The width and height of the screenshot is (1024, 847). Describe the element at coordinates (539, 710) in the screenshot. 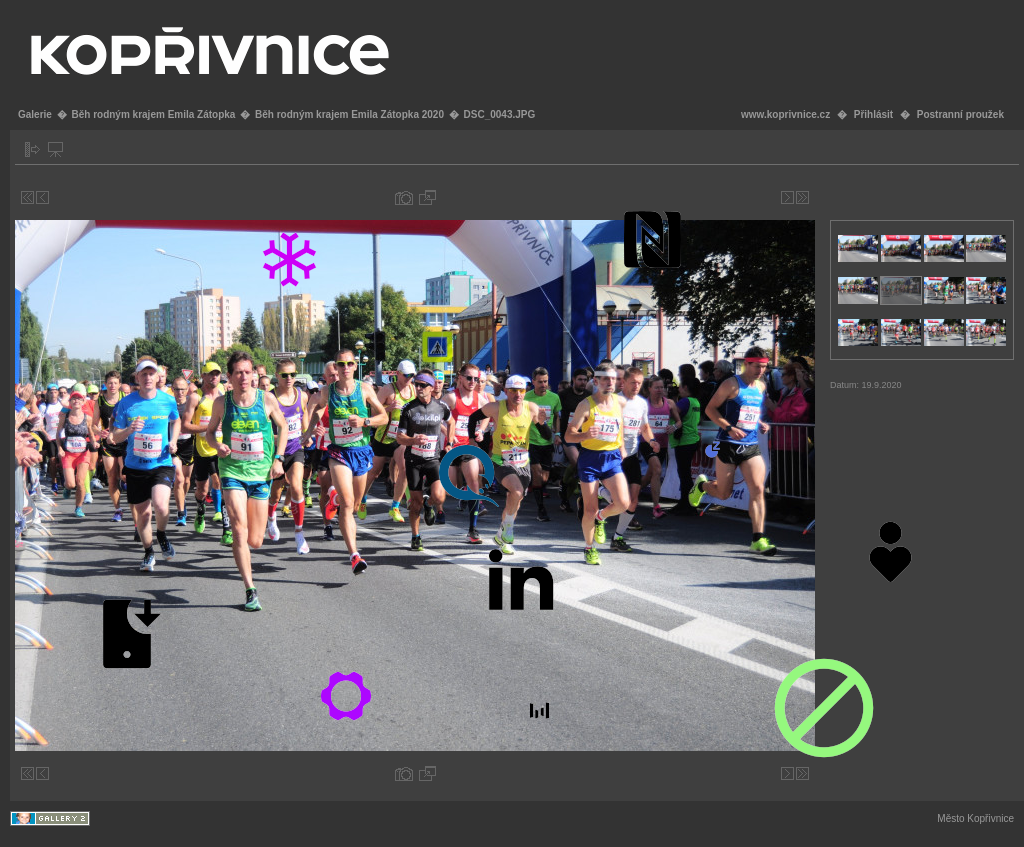

I see `bytedance company logo` at that location.